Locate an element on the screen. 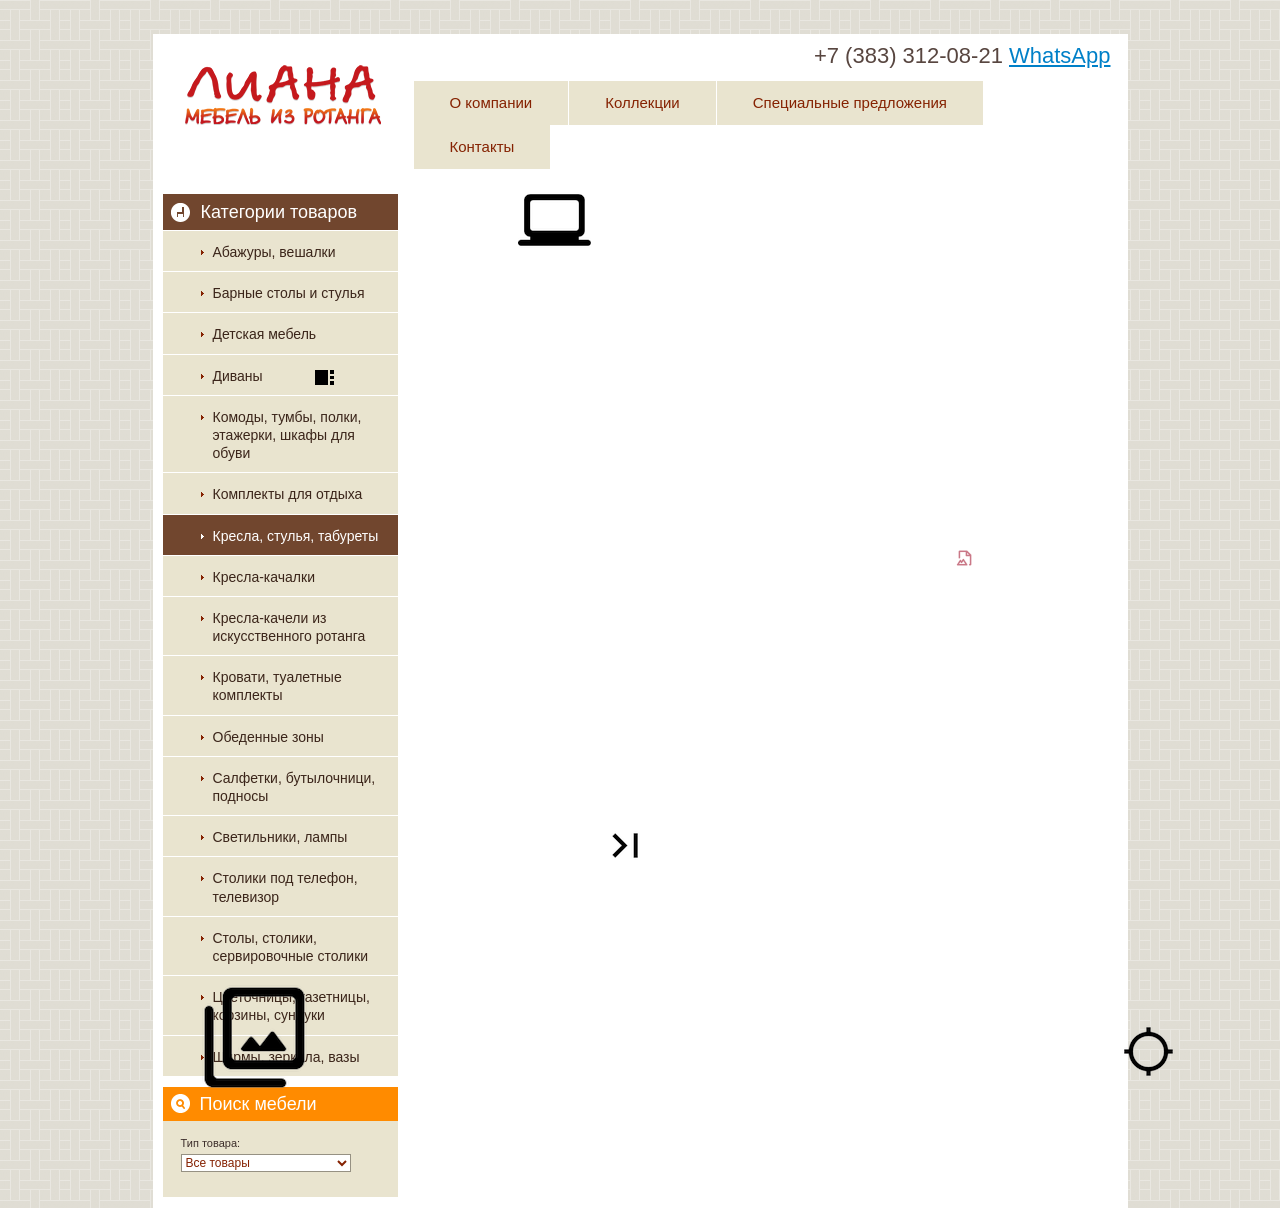 The height and width of the screenshot is (1208, 1280). filter or sort images in a gallery is located at coordinates (254, 1037).